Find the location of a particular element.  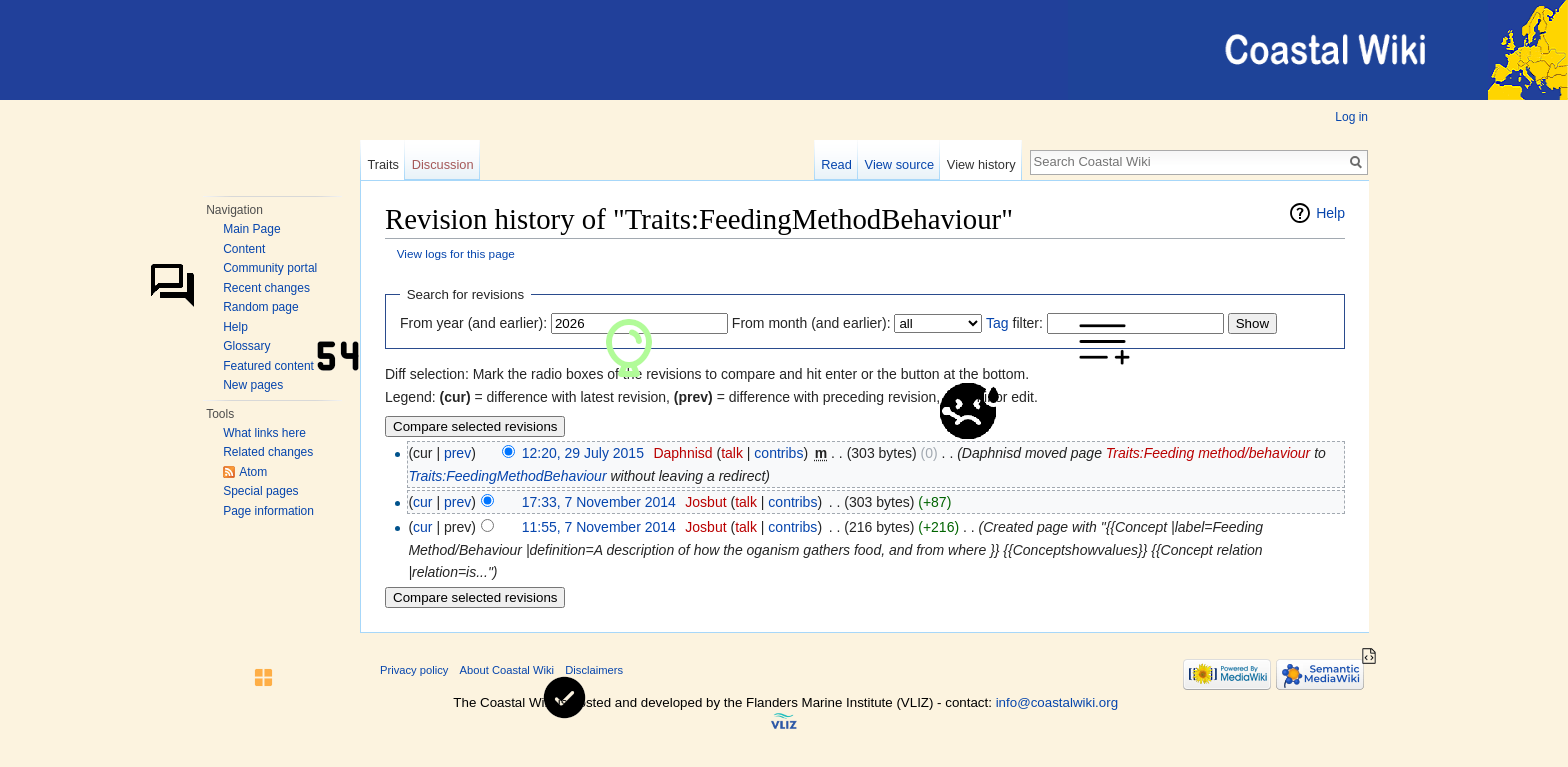

report feeling unwell or sick is located at coordinates (968, 411).